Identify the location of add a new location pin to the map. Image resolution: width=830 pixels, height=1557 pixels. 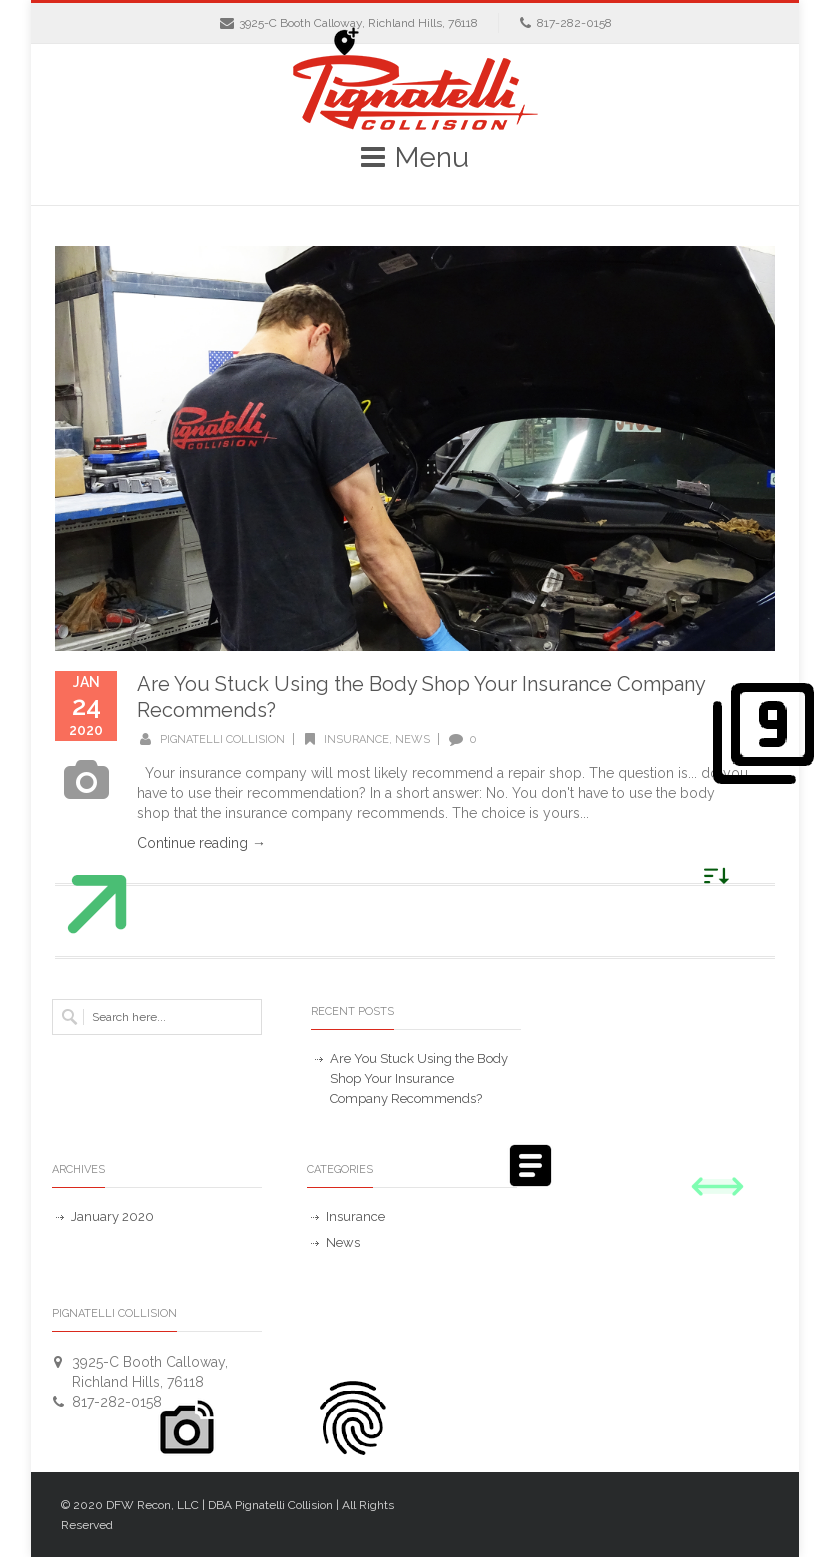
(344, 41).